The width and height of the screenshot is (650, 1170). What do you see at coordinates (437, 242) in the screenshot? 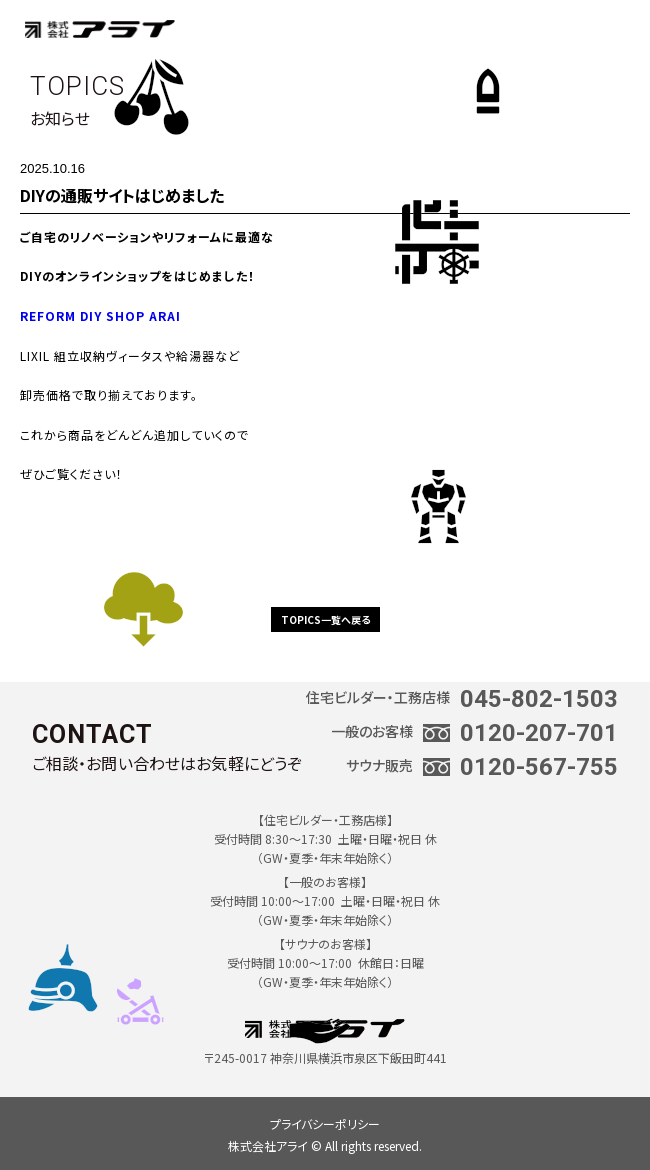
I see `access plumbing or pipe-based puzzle game` at bounding box center [437, 242].